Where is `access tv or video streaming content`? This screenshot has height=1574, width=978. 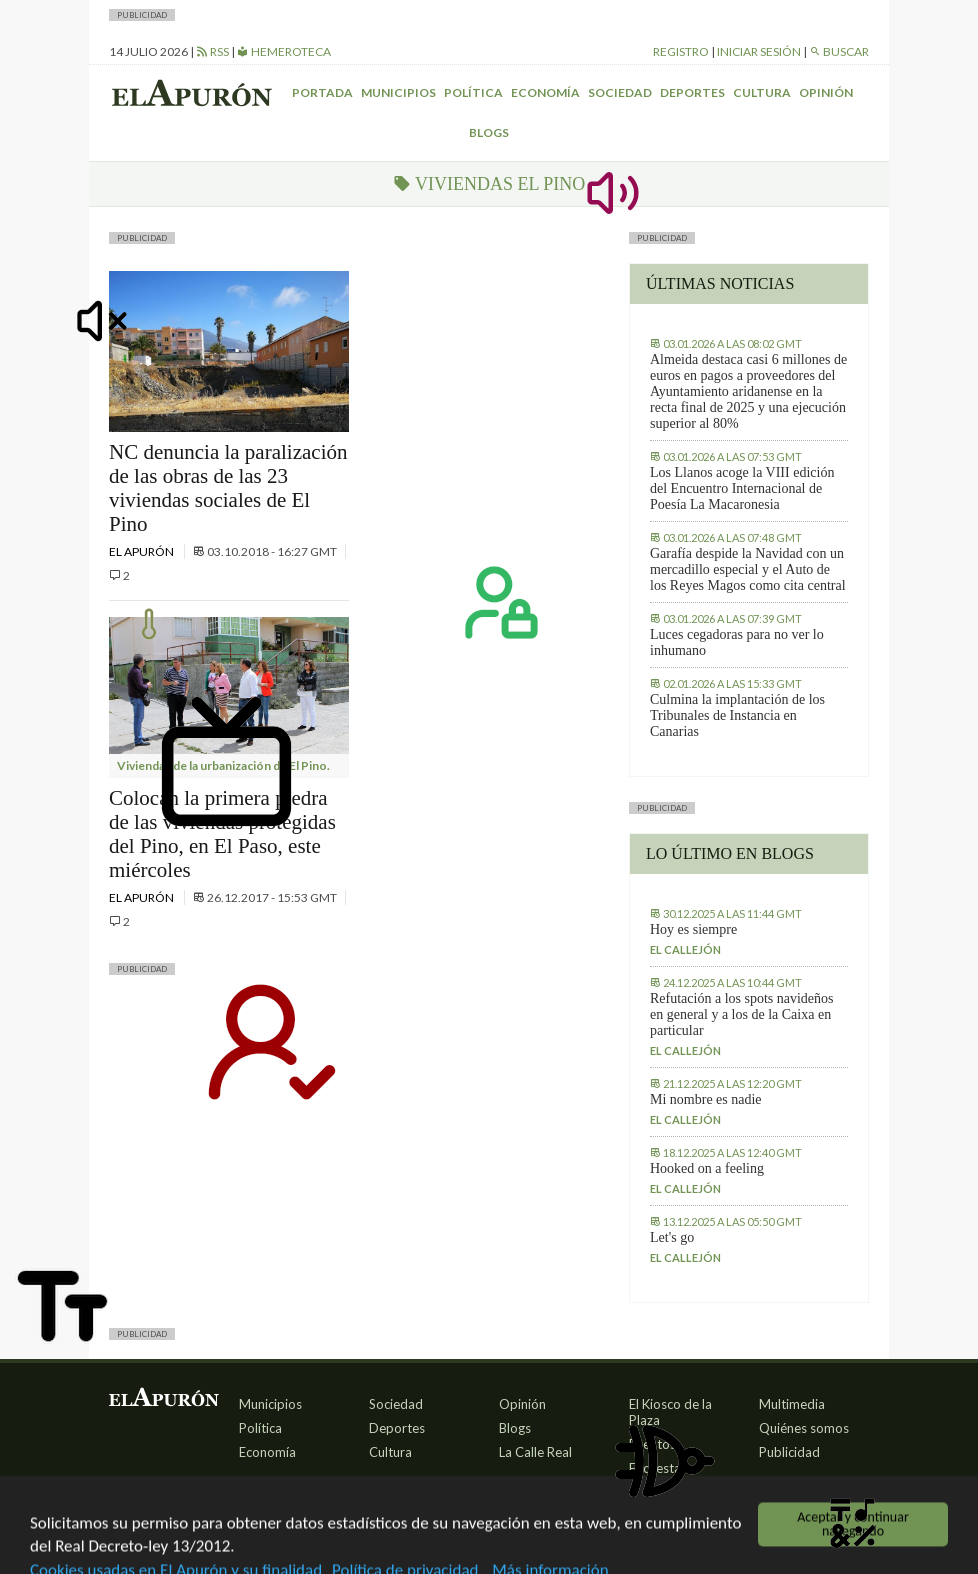
access tv or video streaming content is located at coordinates (226, 761).